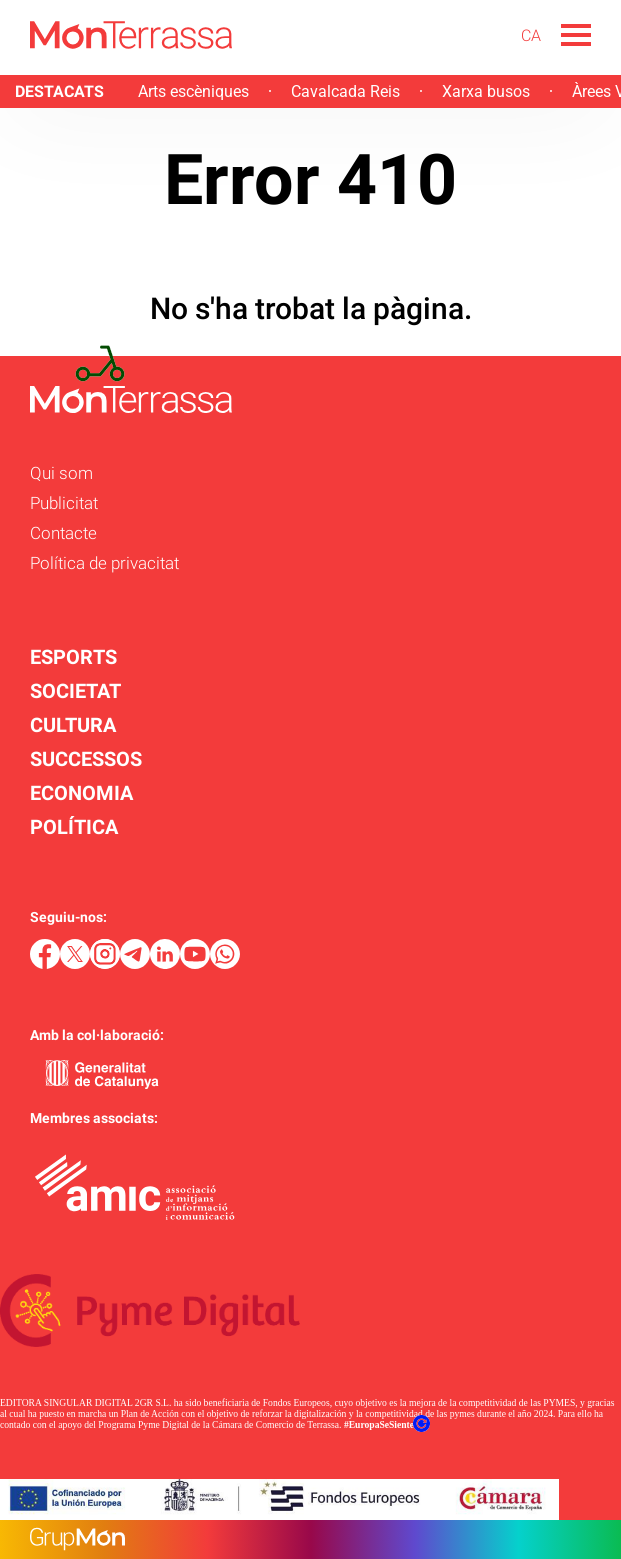 The image size is (621, 1559). What do you see at coordinates (421, 1423) in the screenshot?
I see `refresh or reload content` at bounding box center [421, 1423].